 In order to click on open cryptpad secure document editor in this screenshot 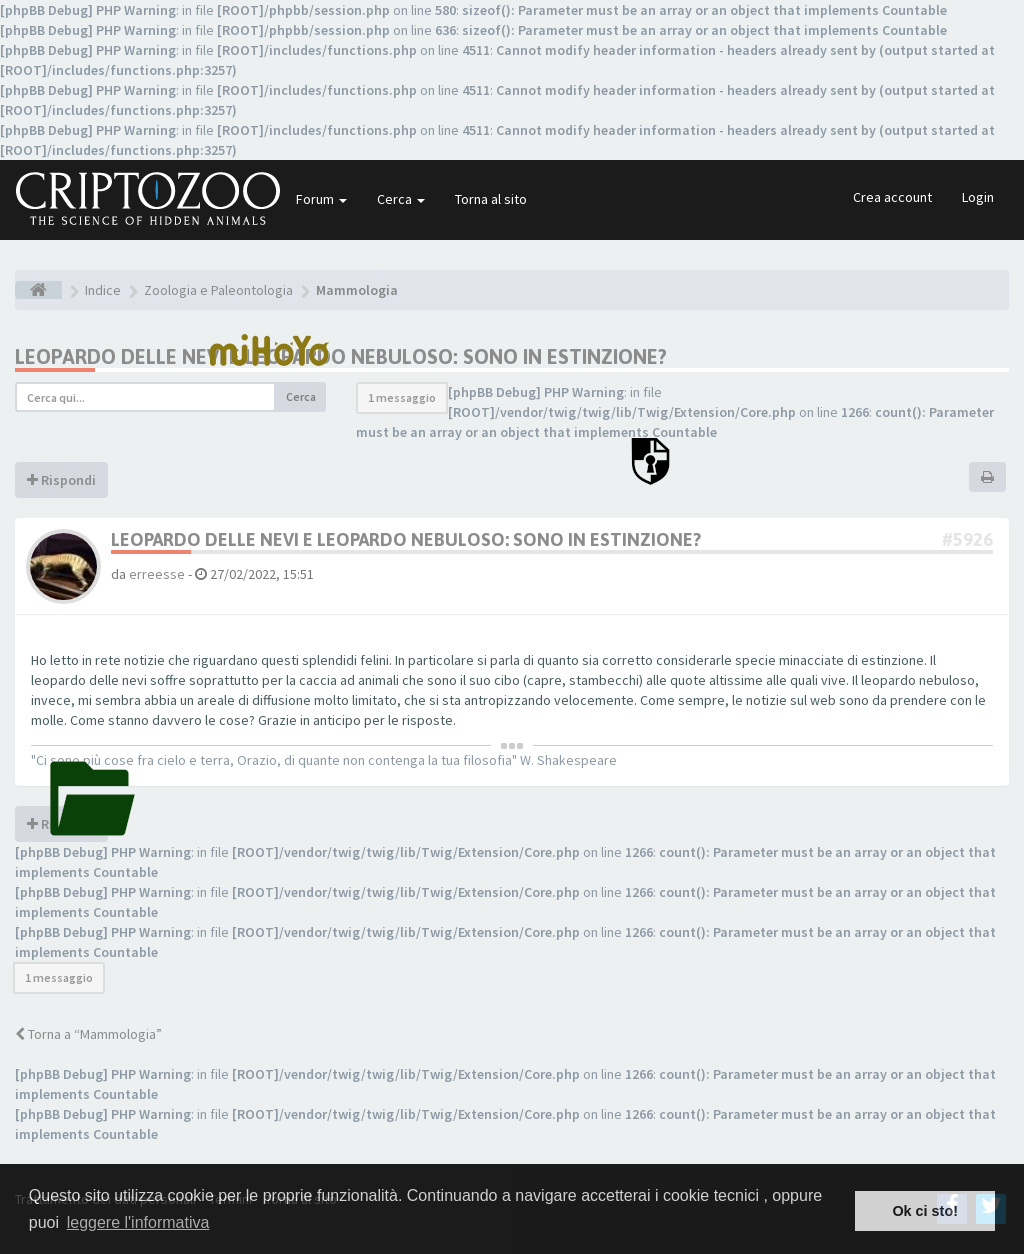, I will do `click(650, 461)`.